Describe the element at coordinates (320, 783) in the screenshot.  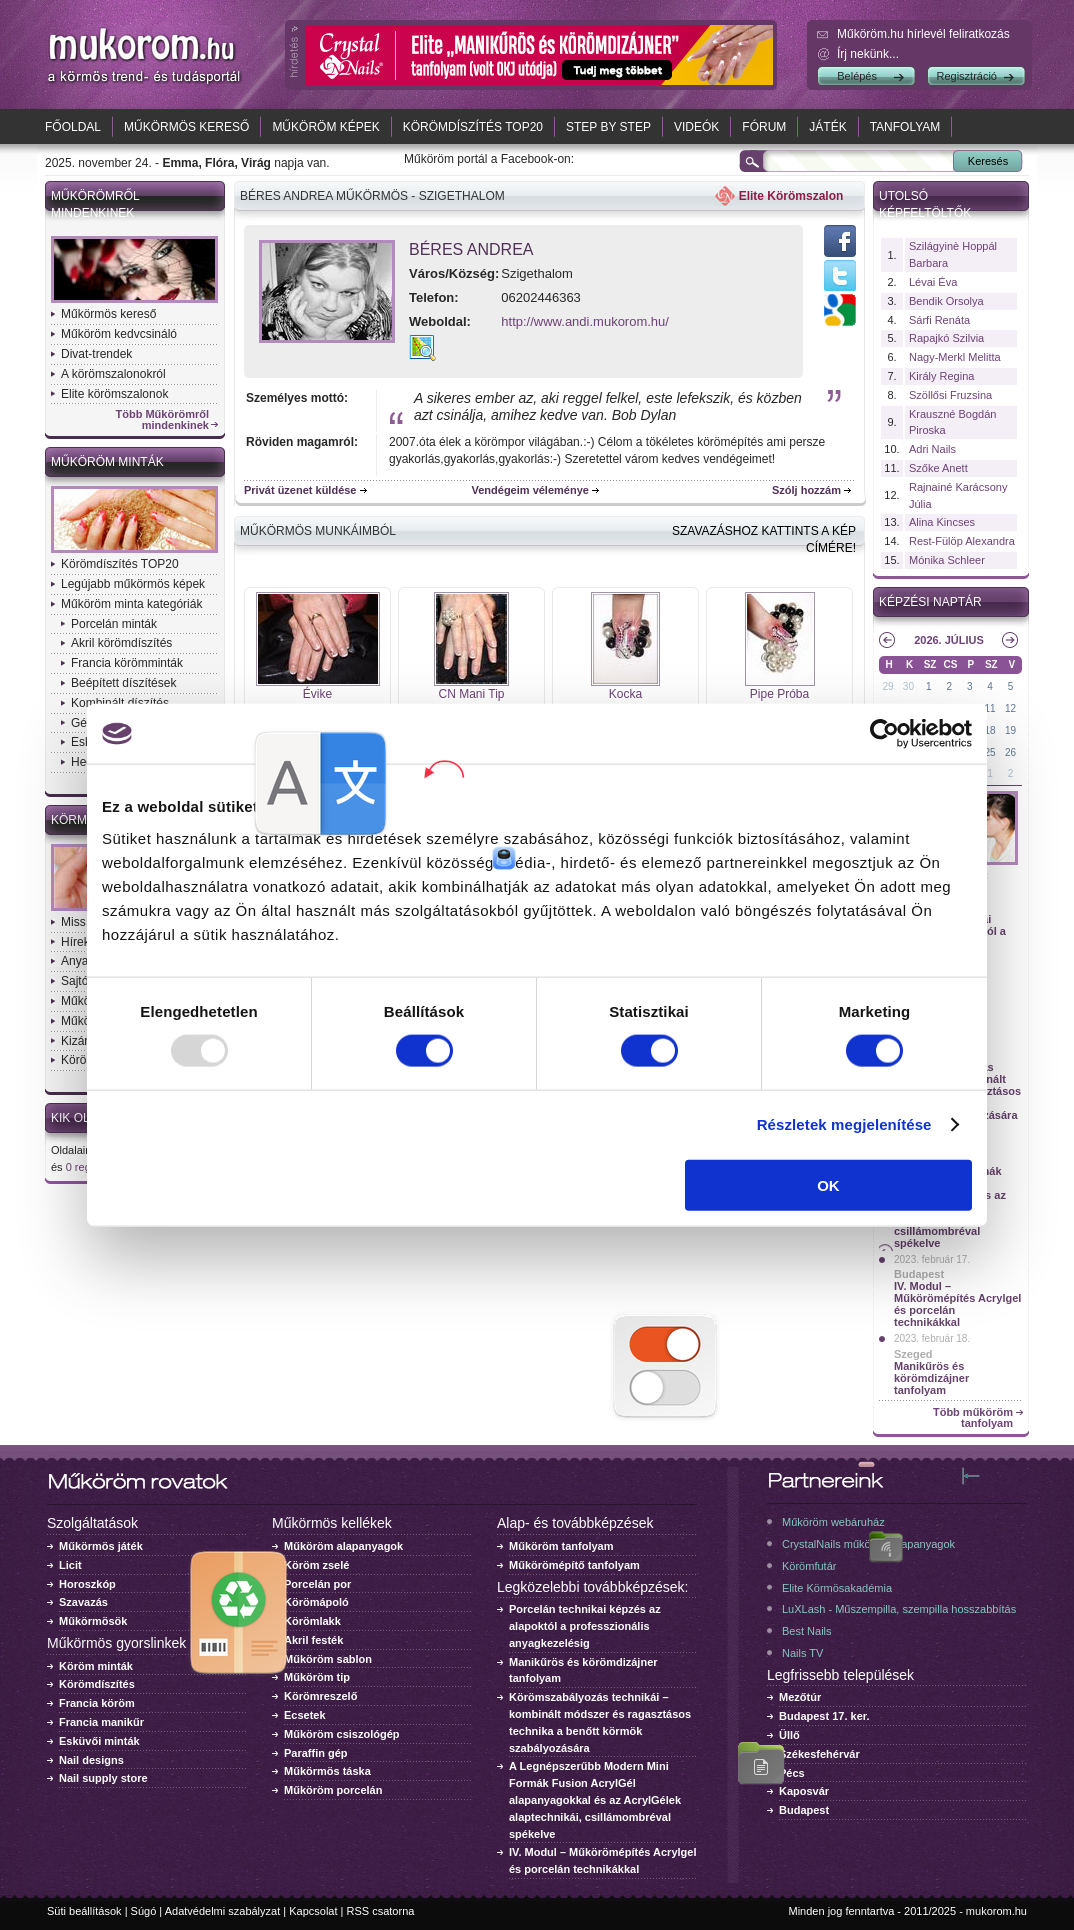
I see `access language and region settings` at that location.